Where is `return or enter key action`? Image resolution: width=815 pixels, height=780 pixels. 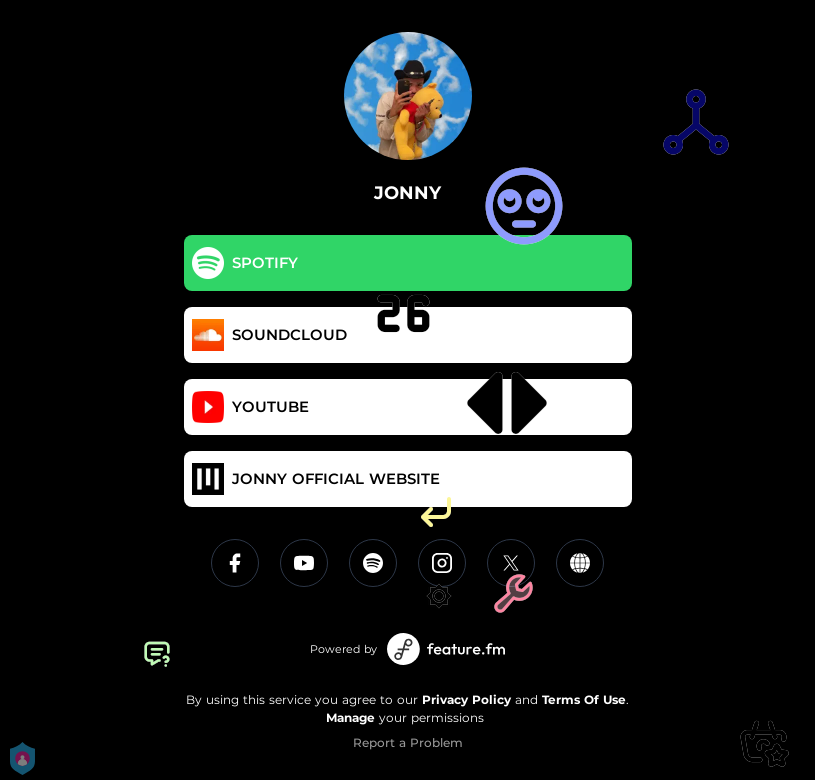 return or enter key action is located at coordinates (437, 511).